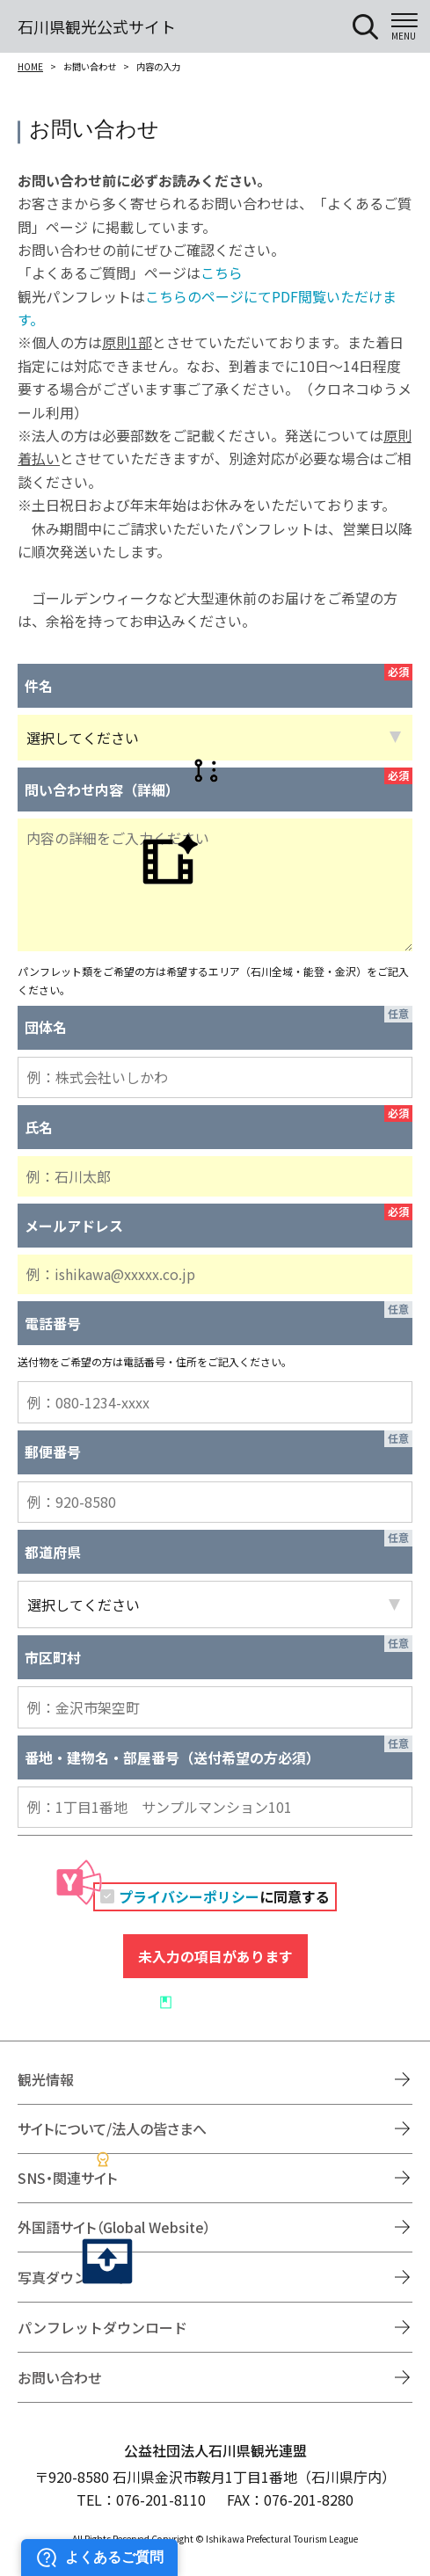 The image size is (430, 2576). I want to click on generate video content using AI, so click(168, 862).